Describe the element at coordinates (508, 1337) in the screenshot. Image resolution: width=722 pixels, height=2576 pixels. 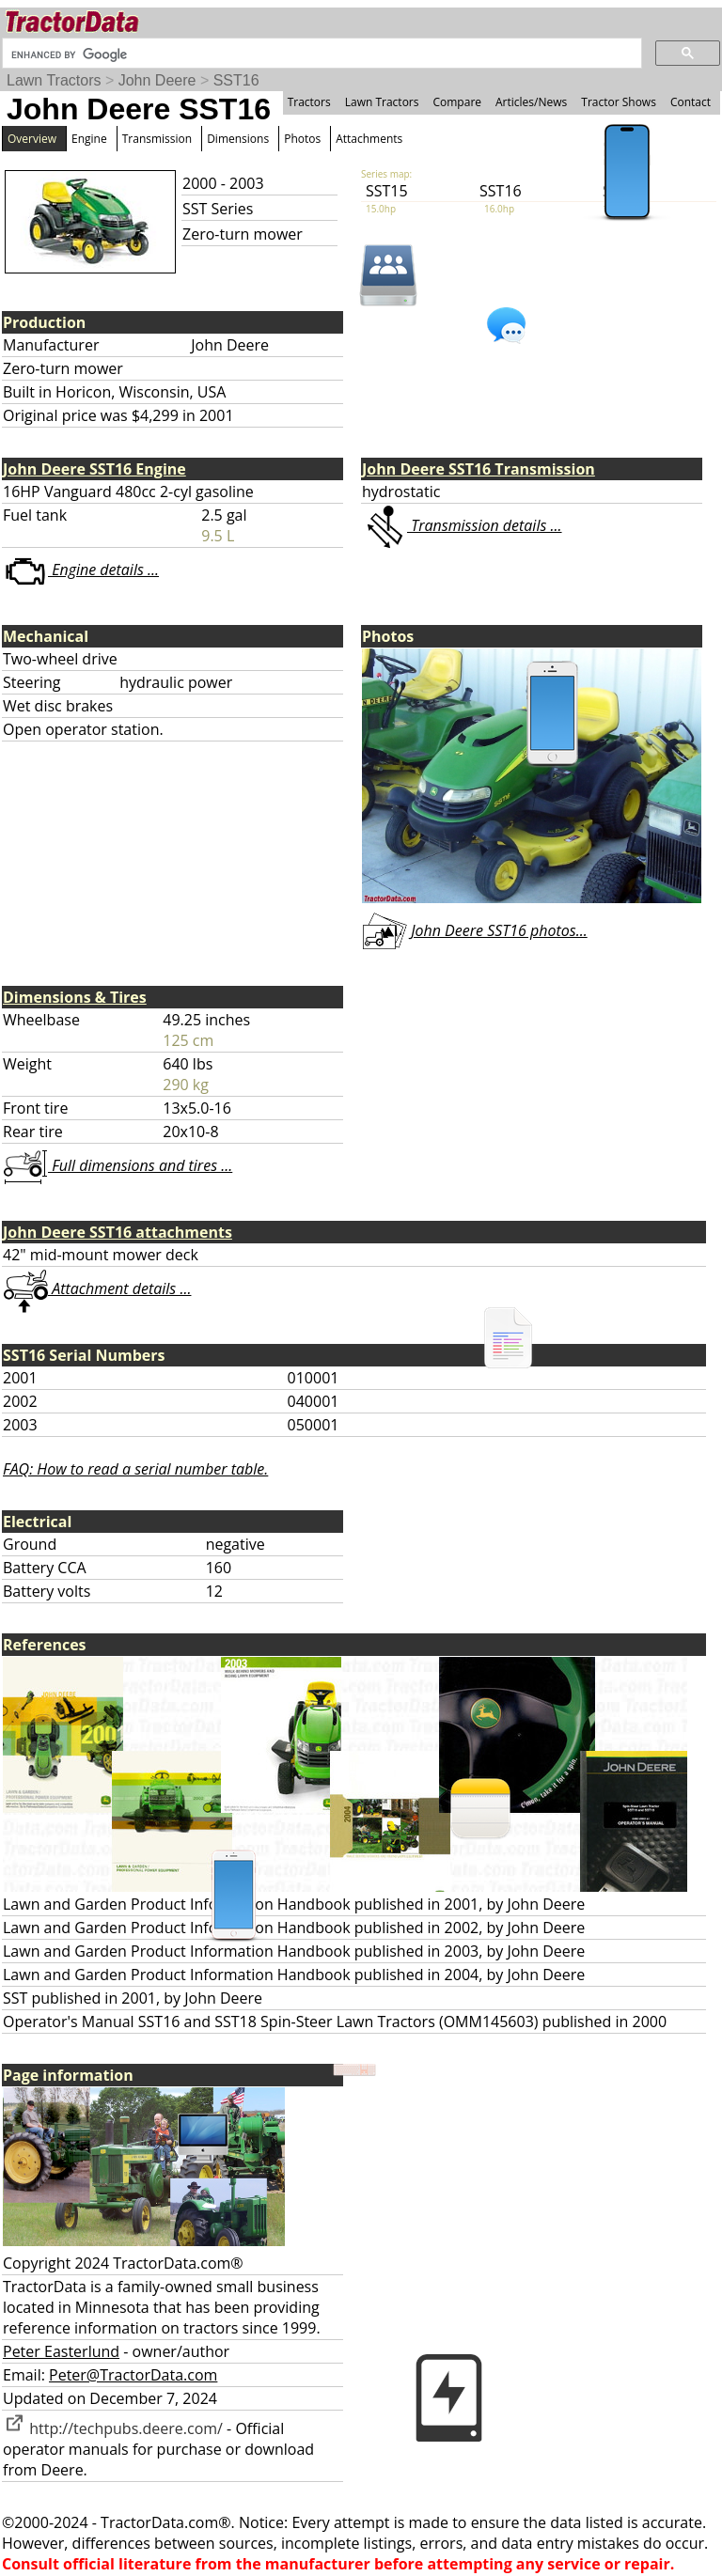
I see `open developer tools or IDE` at that location.